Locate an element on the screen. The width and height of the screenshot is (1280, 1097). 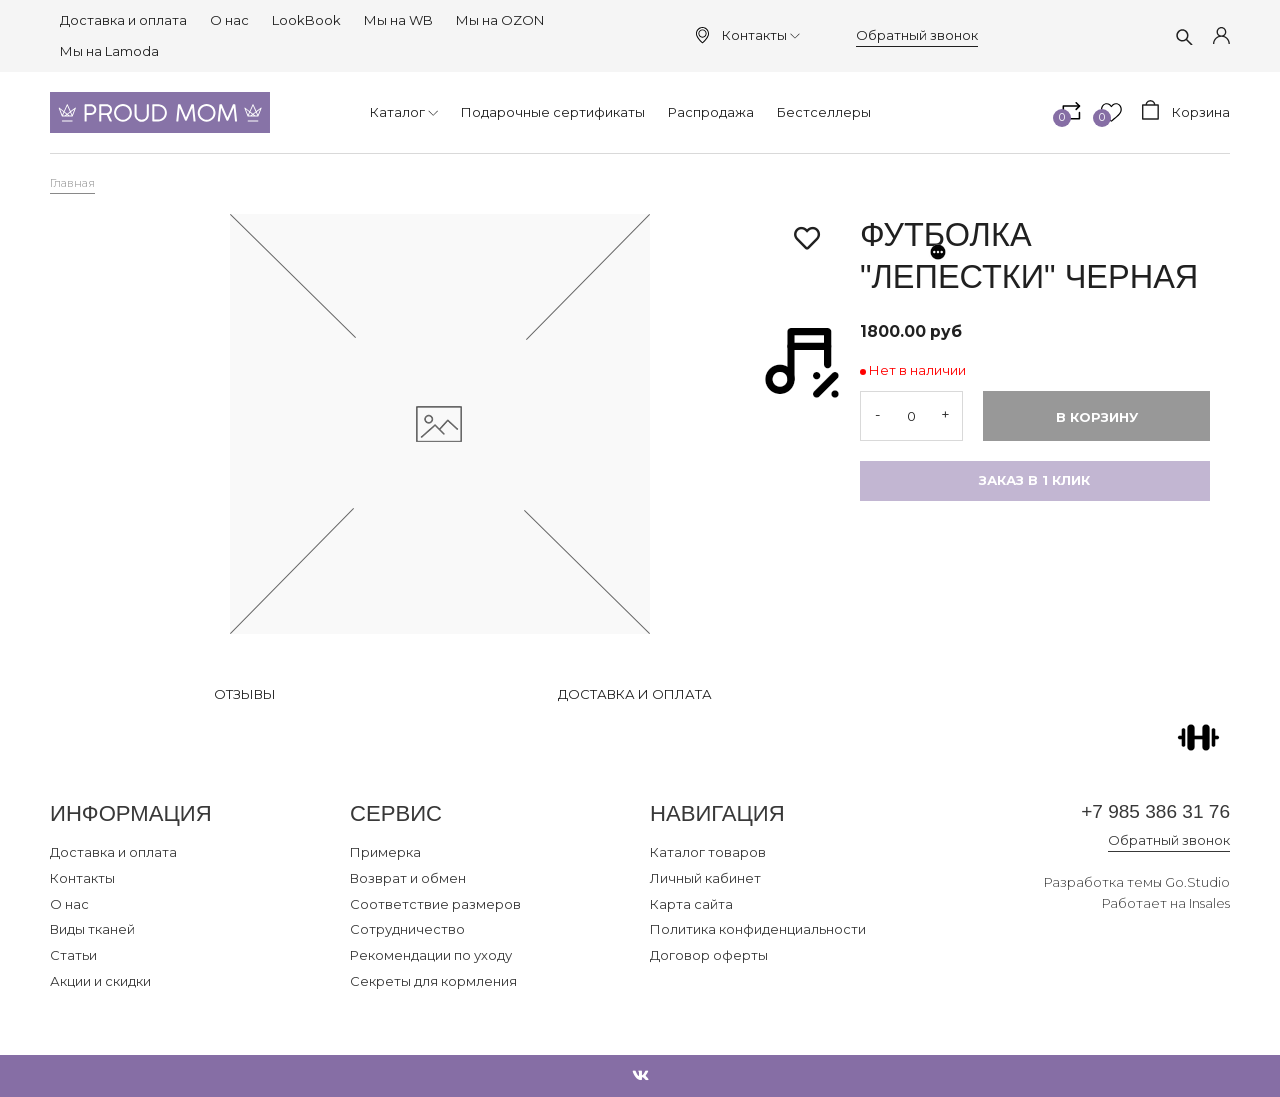
access workout or fitness features is located at coordinates (1198, 737).